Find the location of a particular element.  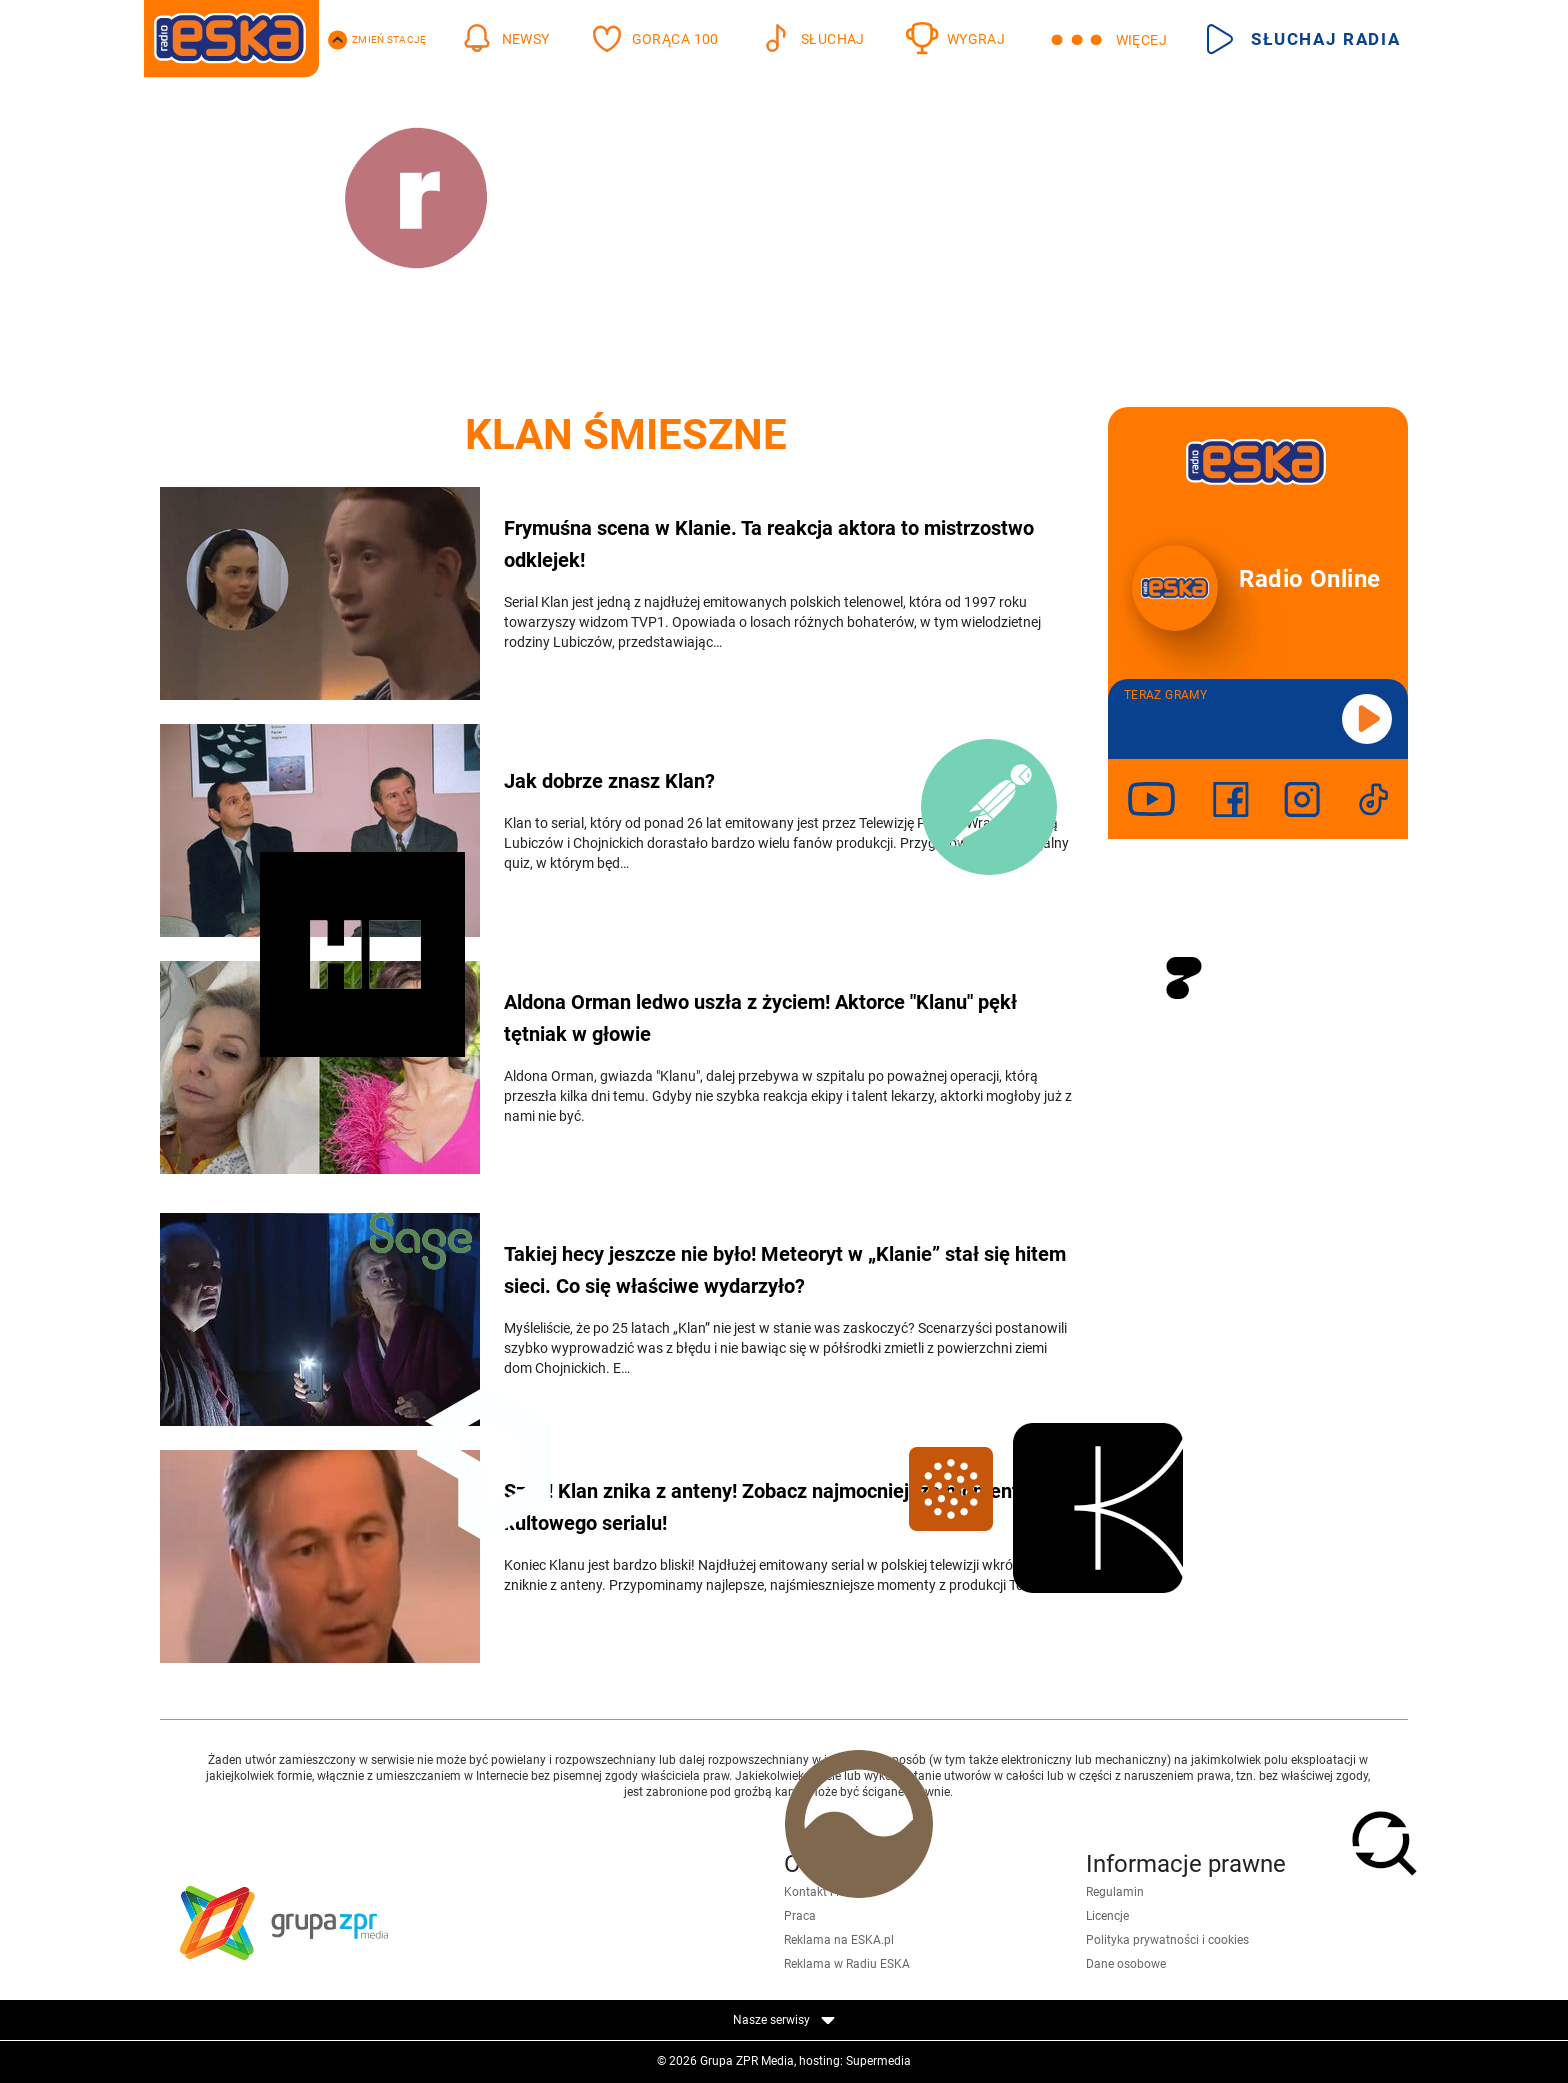

find and replace text in a document is located at coordinates (1384, 1843).